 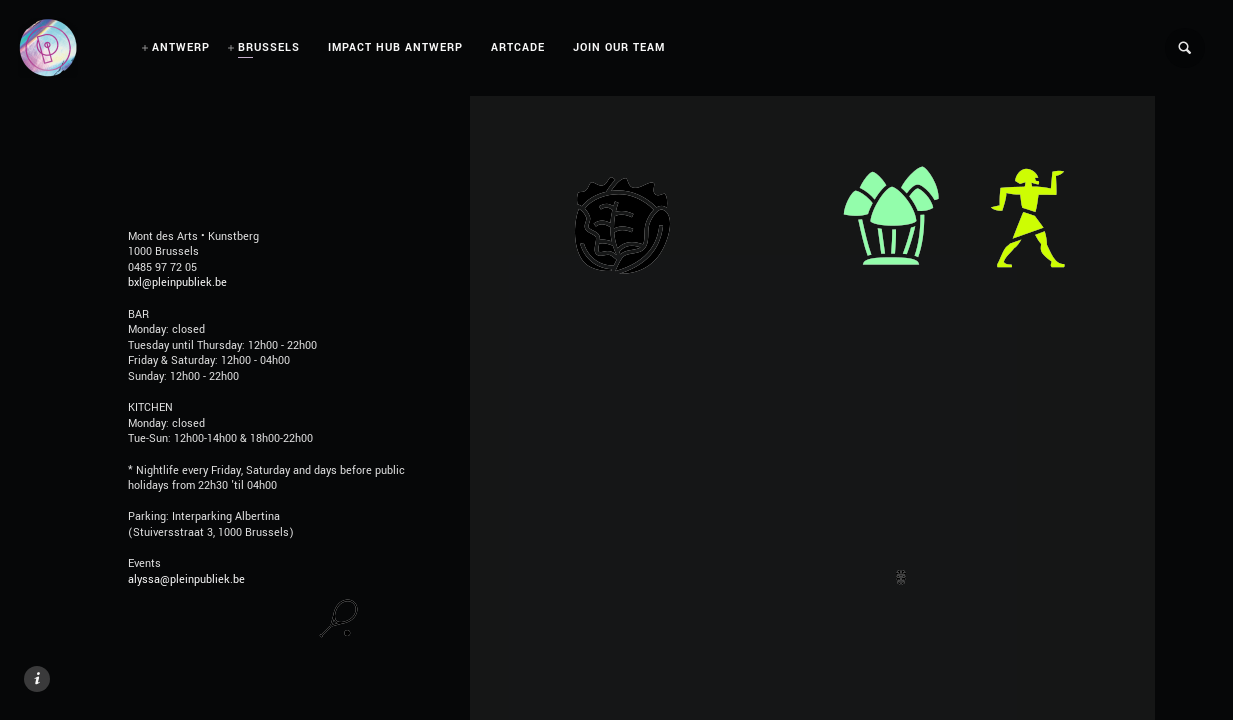 What do you see at coordinates (891, 215) in the screenshot?
I see `access foraging or nature-related content` at bounding box center [891, 215].